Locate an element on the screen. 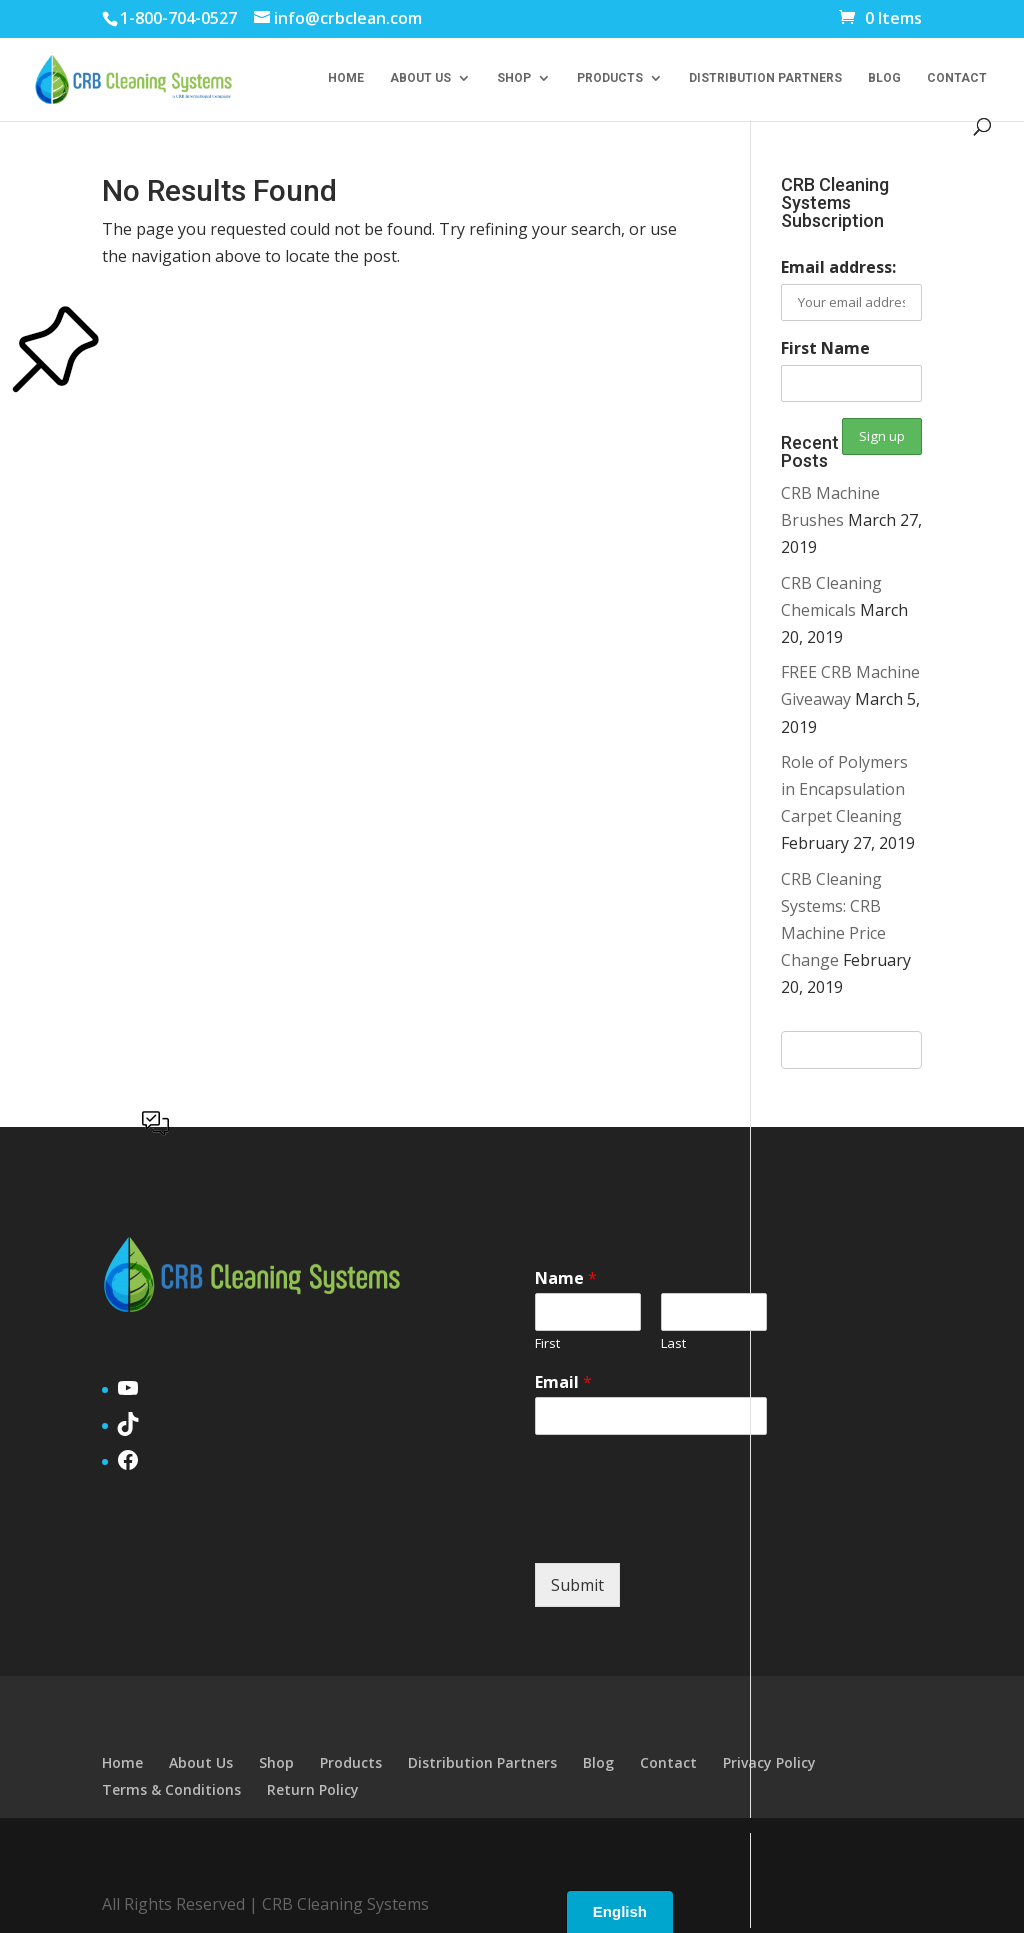 The height and width of the screenshot is (1933, 1024). pin an item to keep it visible is located at coordinates (53, 351).